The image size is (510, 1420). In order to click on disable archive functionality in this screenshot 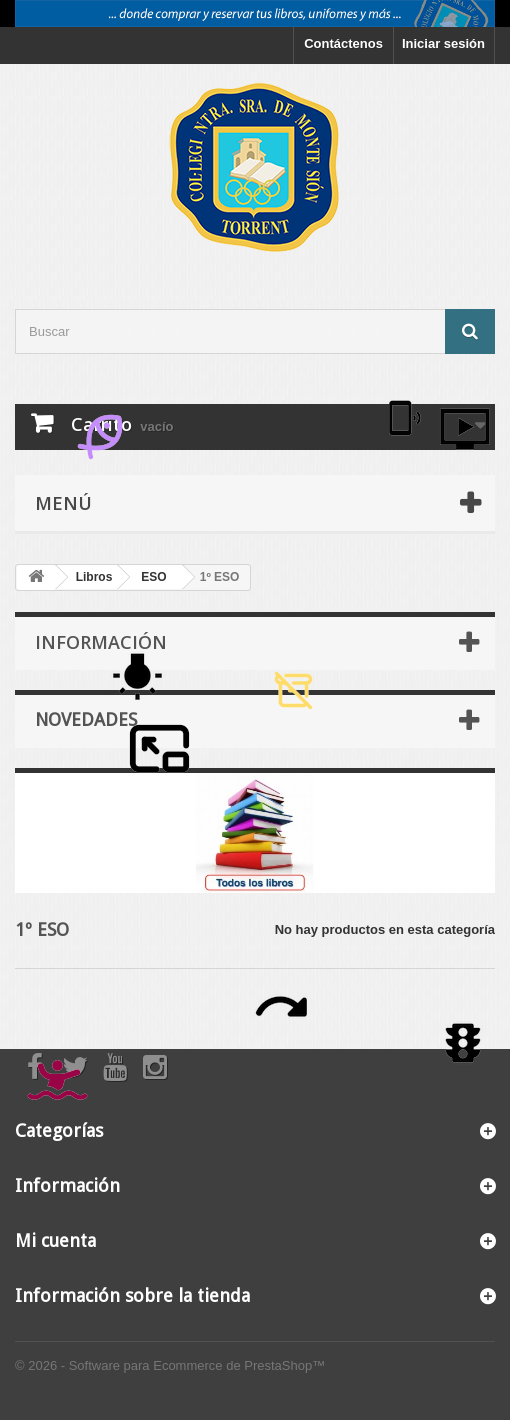, I will do `click(293, 690)`.